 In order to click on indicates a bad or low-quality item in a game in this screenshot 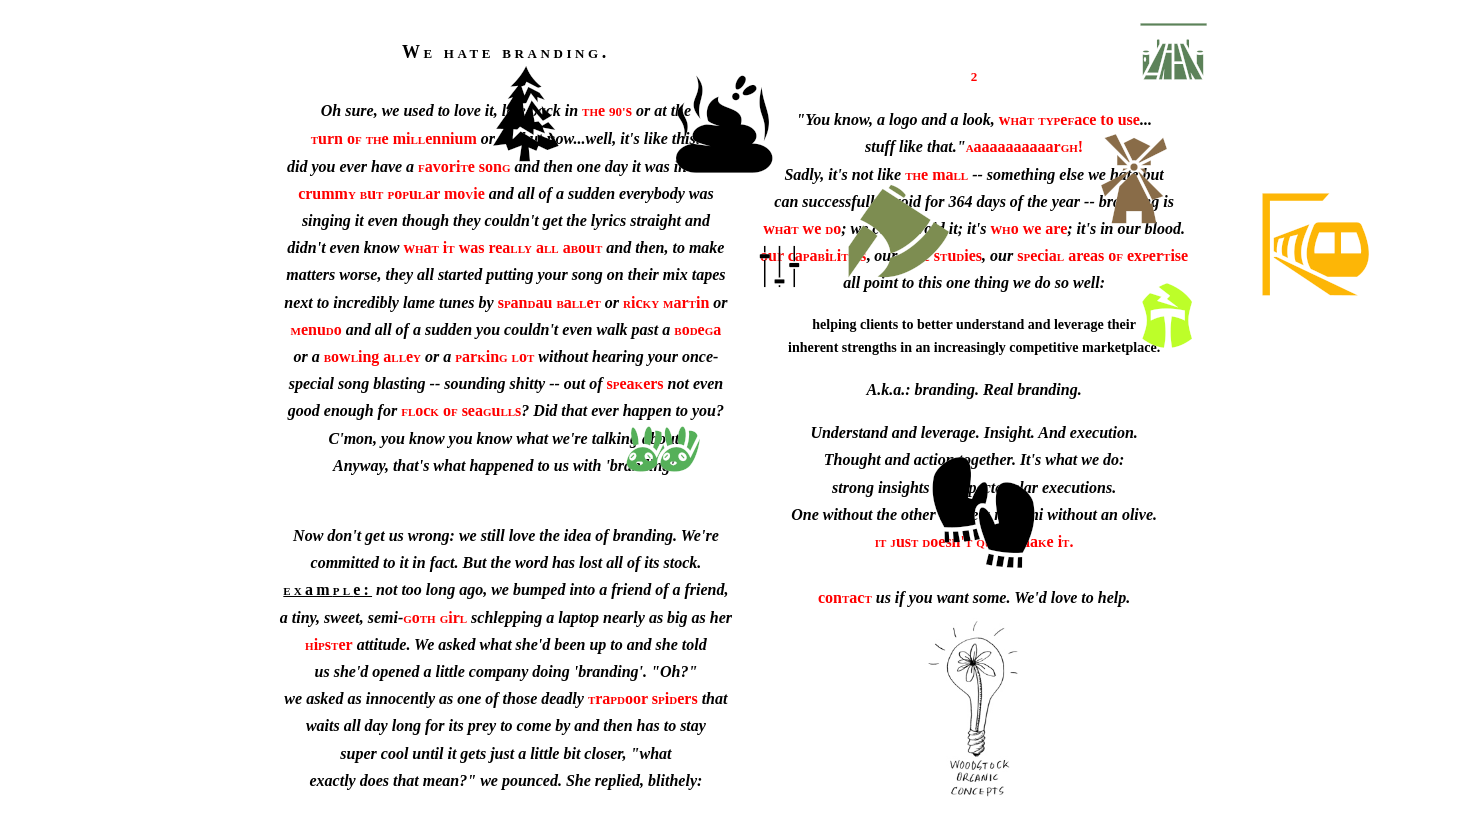, I will do `click(724, 124)`.